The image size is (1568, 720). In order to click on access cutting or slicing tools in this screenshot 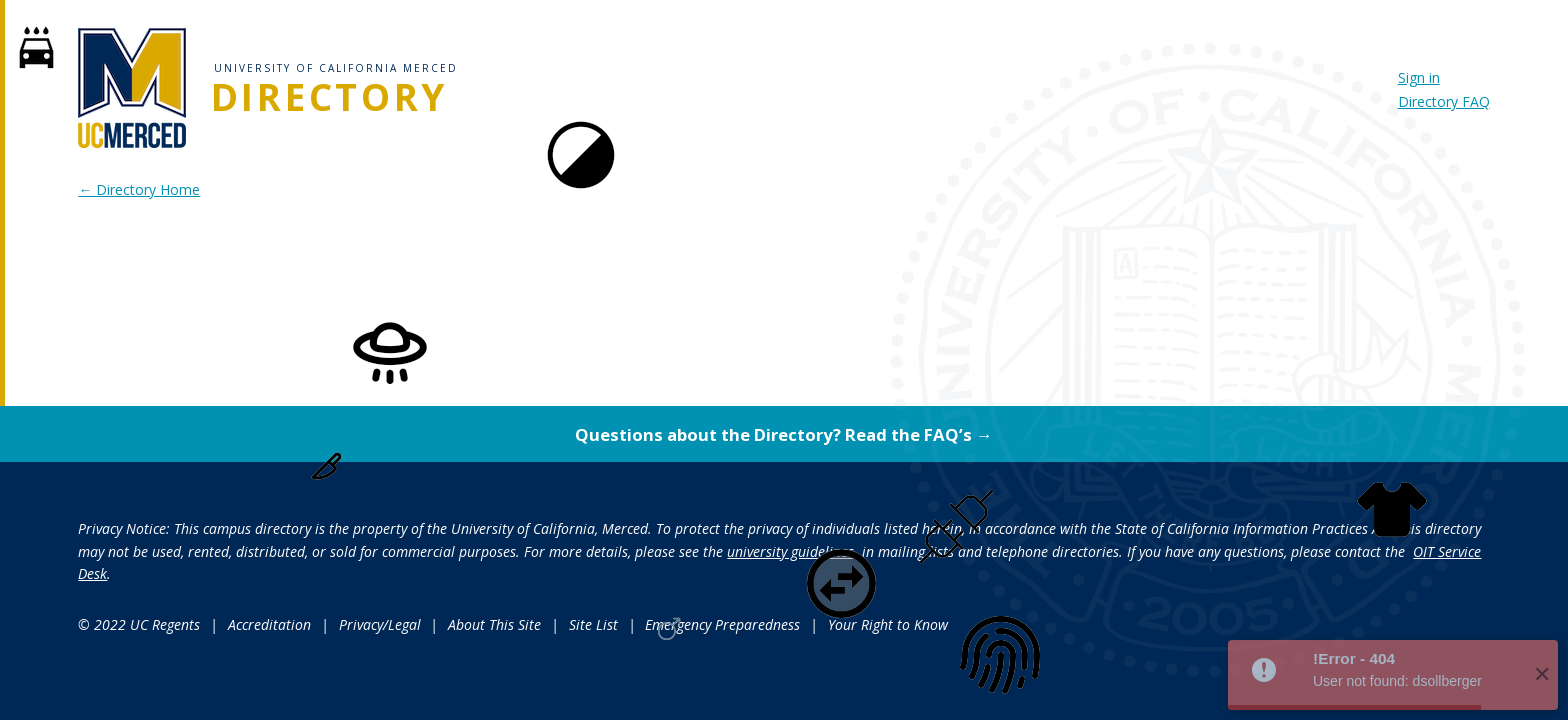, I will do `click(326, 466)`.